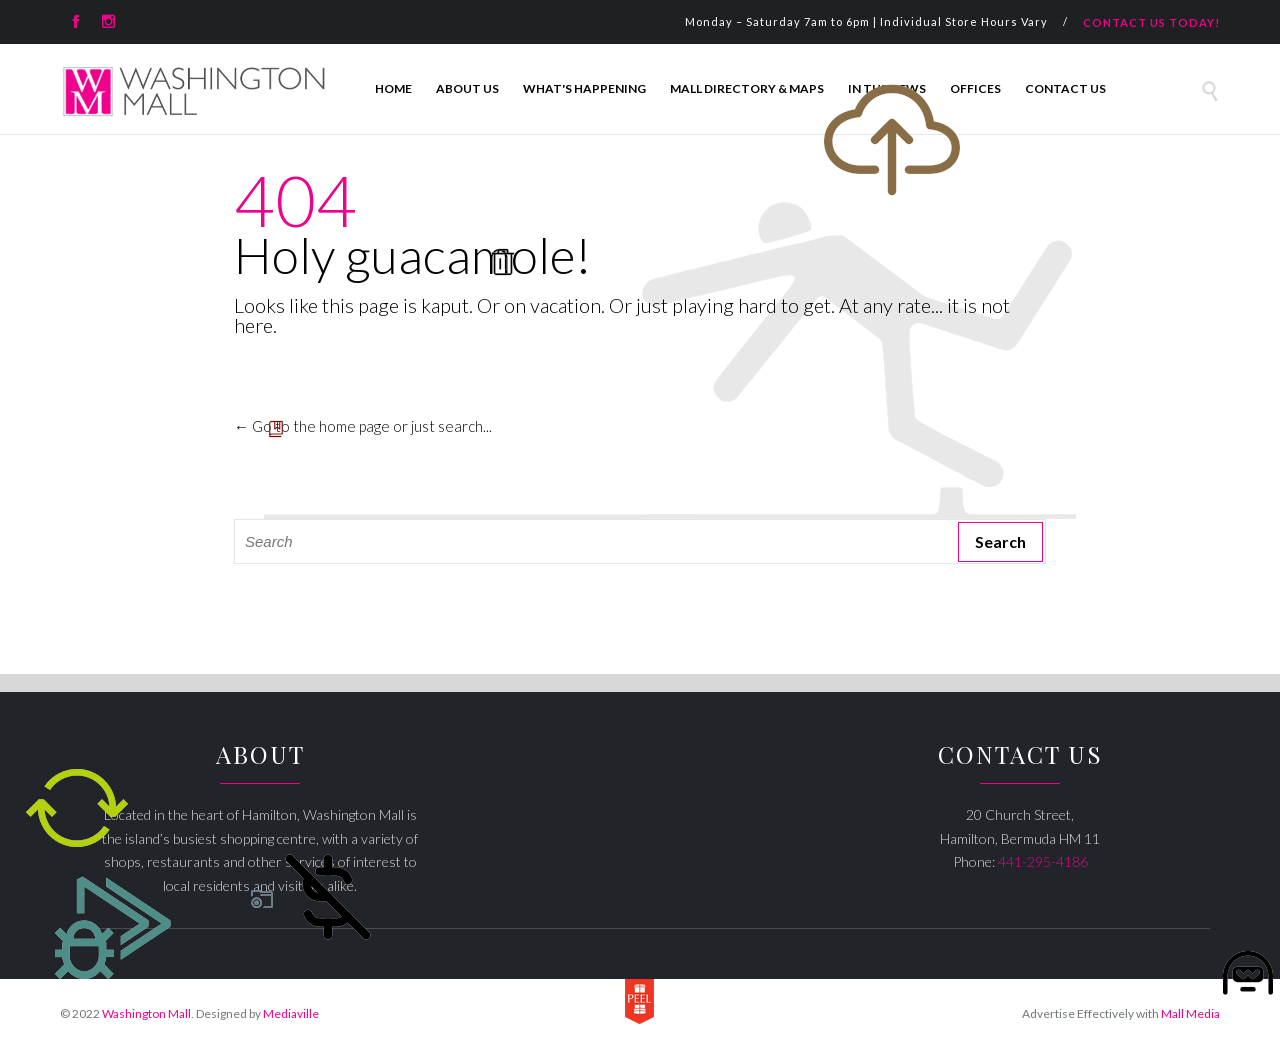 This screenshot has height=1049, width=1280. What do you see at coordinates (503, 262) in the screenshot?
I see `delete selected item` at bounding box center [503, 262].